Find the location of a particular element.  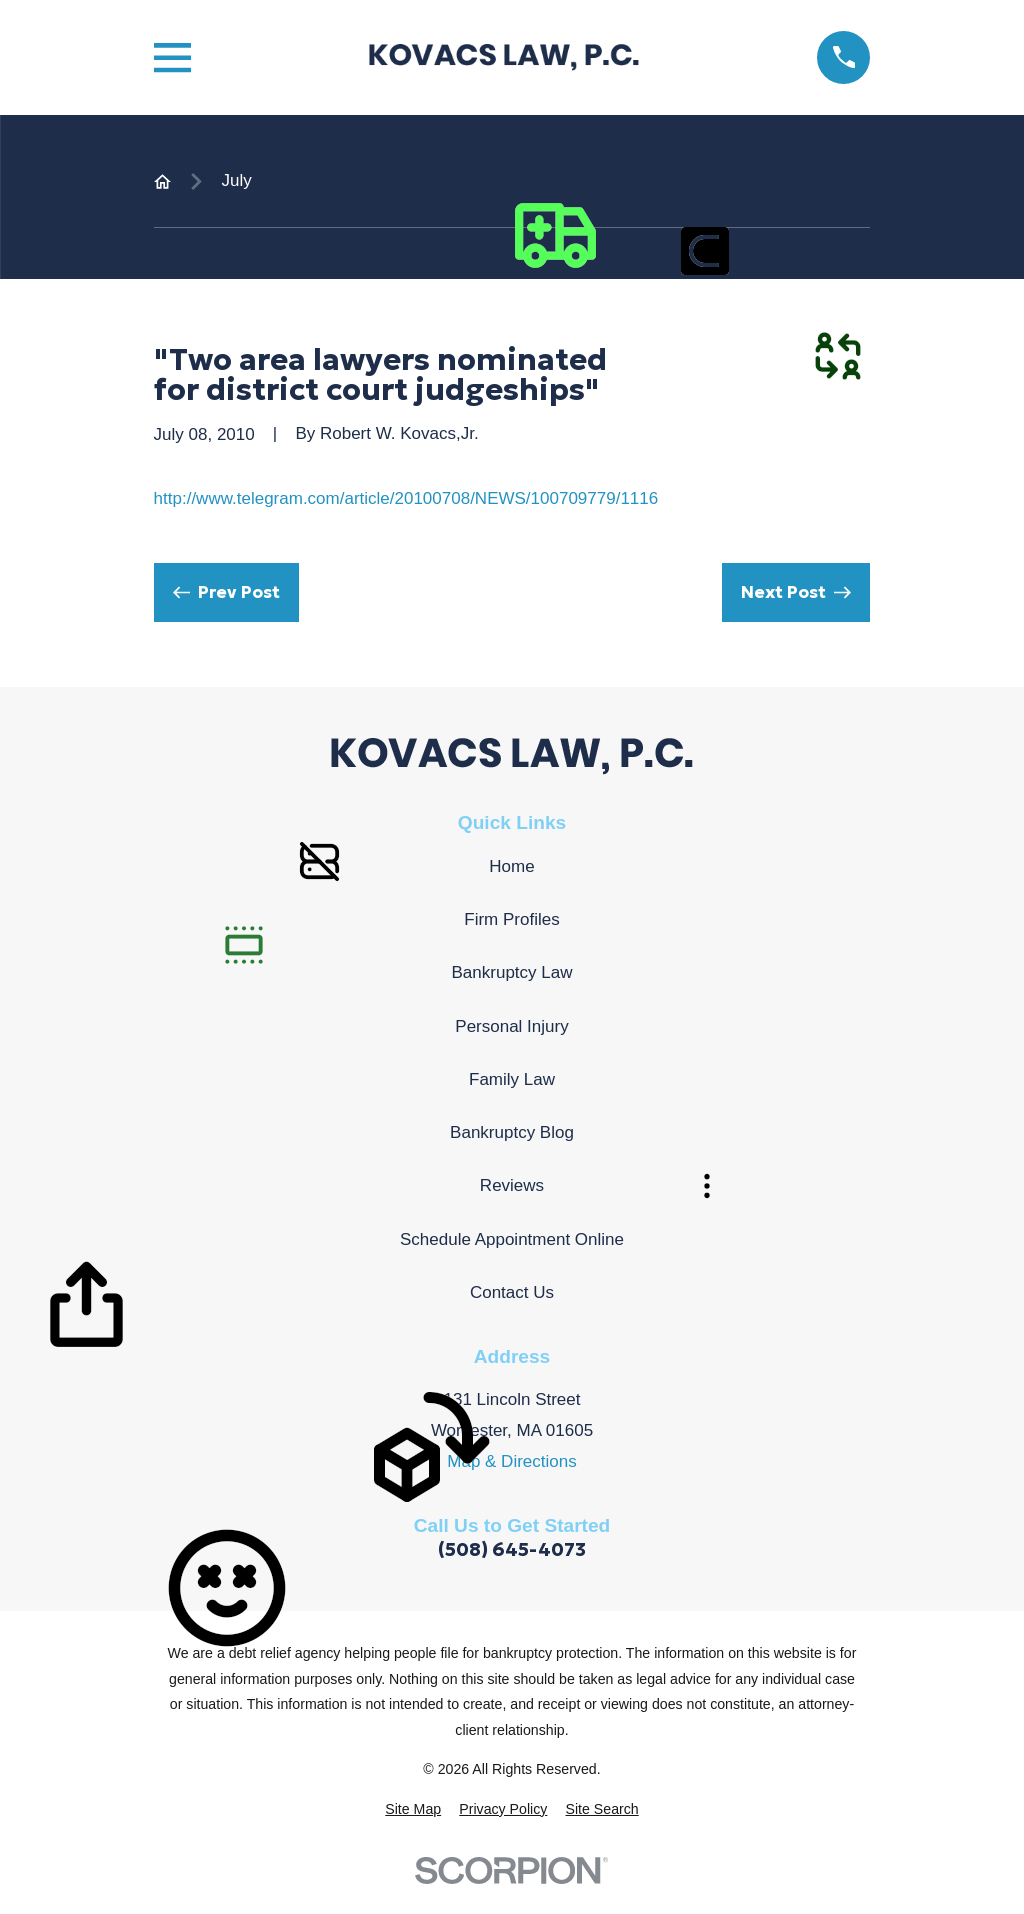

server is offline or unavailable is located at coordinates (319, 861).